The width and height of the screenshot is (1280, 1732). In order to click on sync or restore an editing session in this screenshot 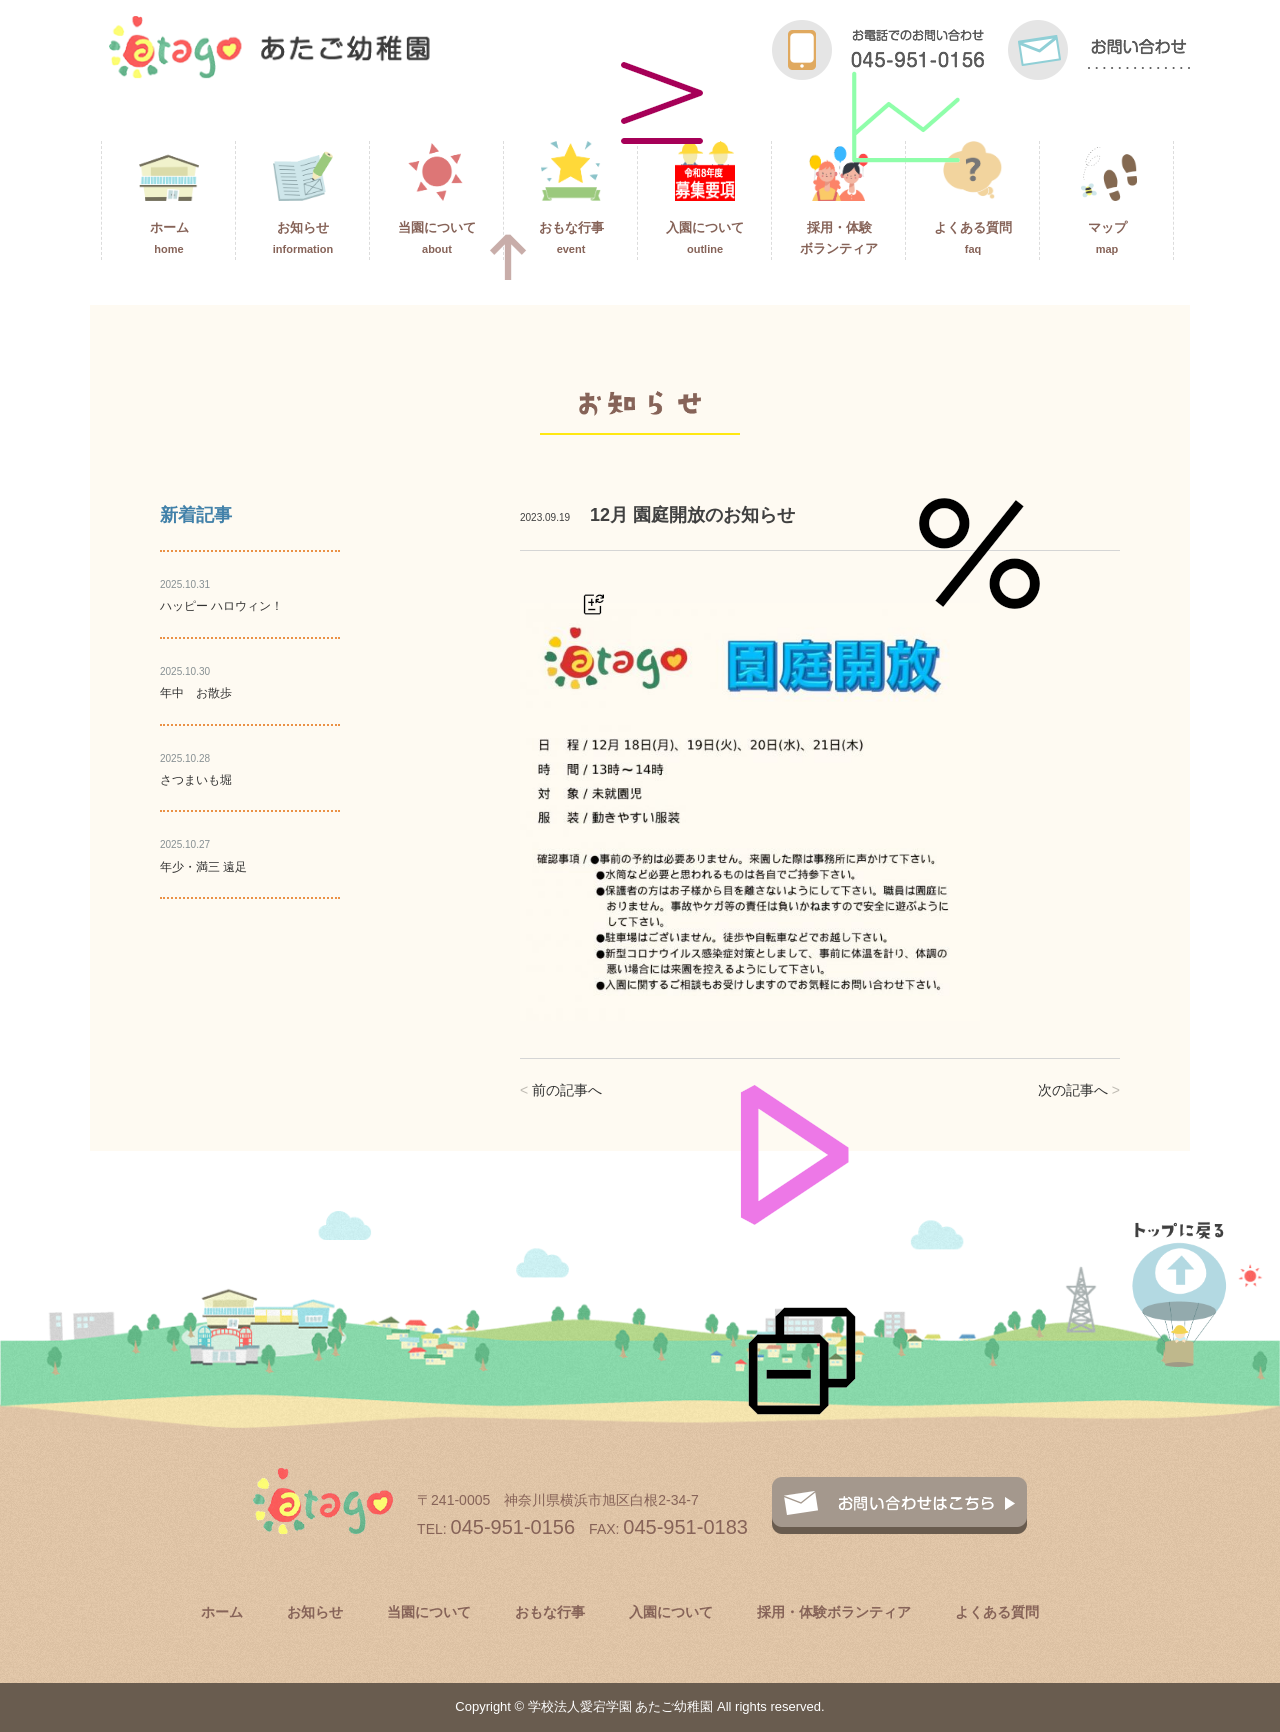, I will do `click(592, 604)`.